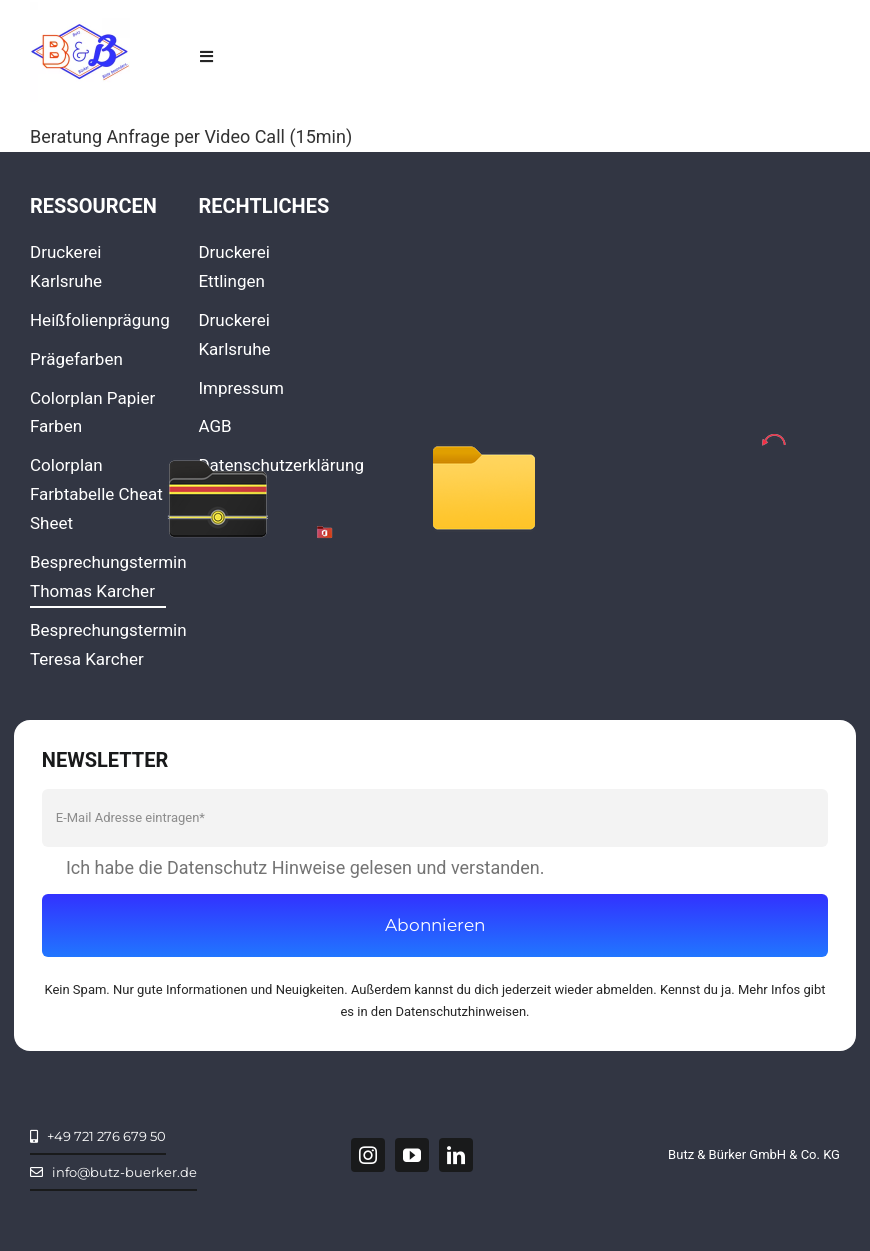 The height and width of the screenshot is (1251, 870). What do you see at coordinates (484, 489) in the screenshot?
I see `open a folder to view its contents` at bounding box center [484, 489].